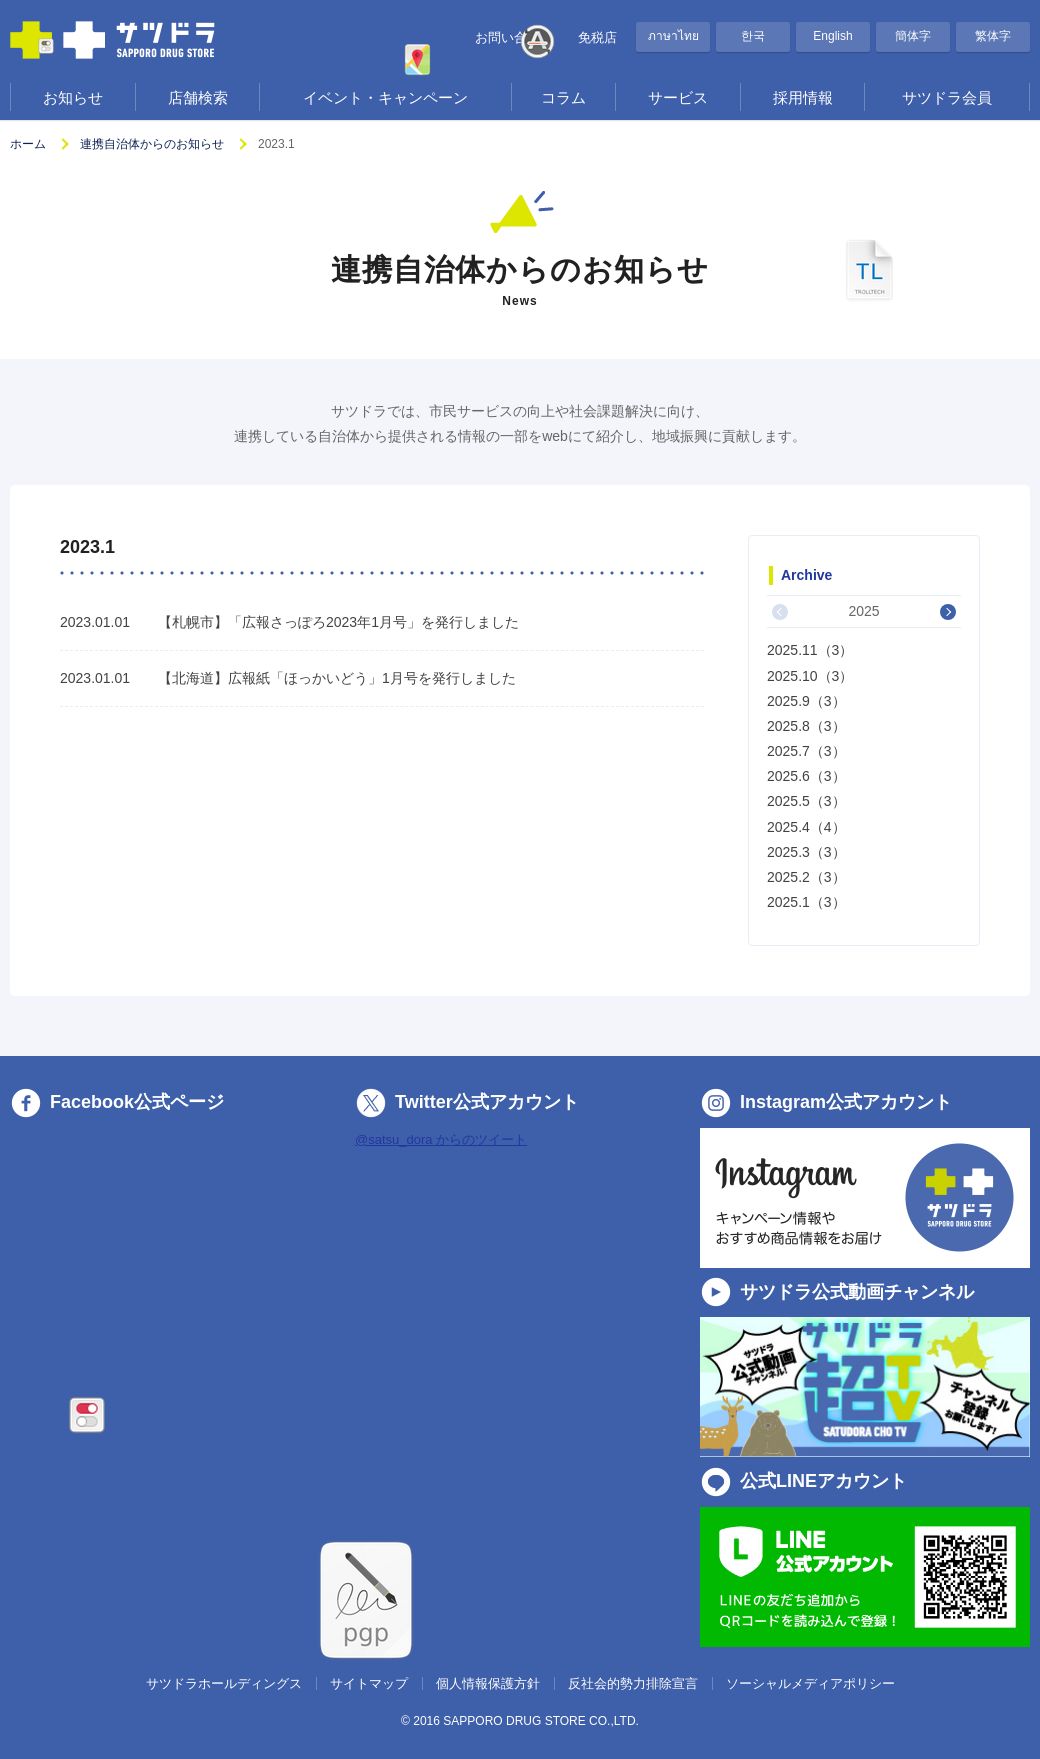 Image resolution: width=1040 pixels, height=1759 pixels. I want to click on geo+json file containing geographic data, so click(417, 59).